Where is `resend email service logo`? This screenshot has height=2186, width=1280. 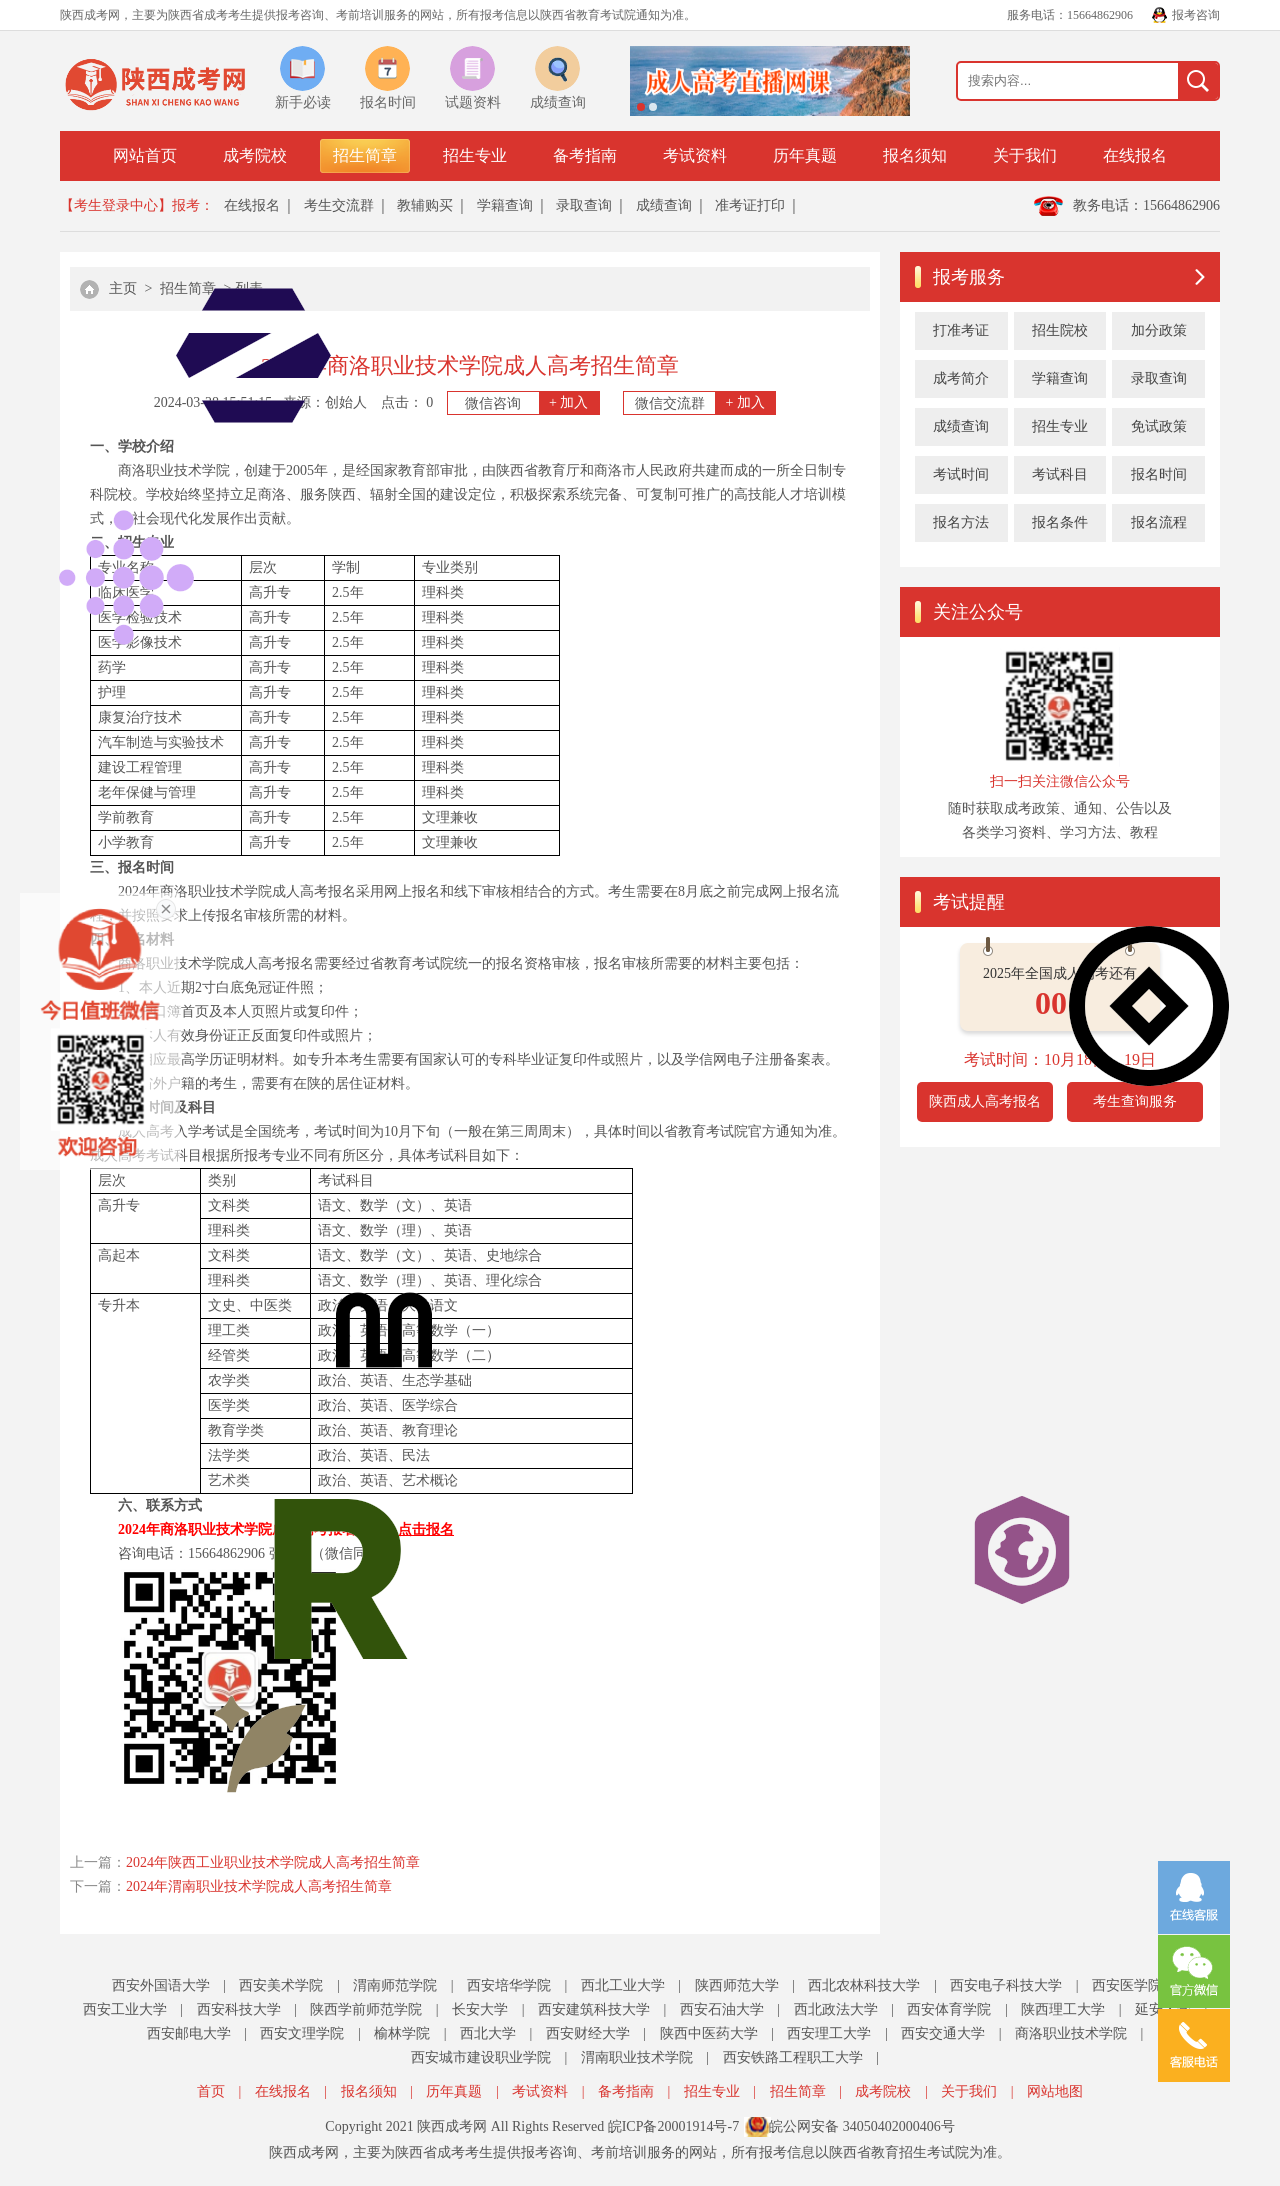
resend email service logo is located at coordinates (341, 1579).